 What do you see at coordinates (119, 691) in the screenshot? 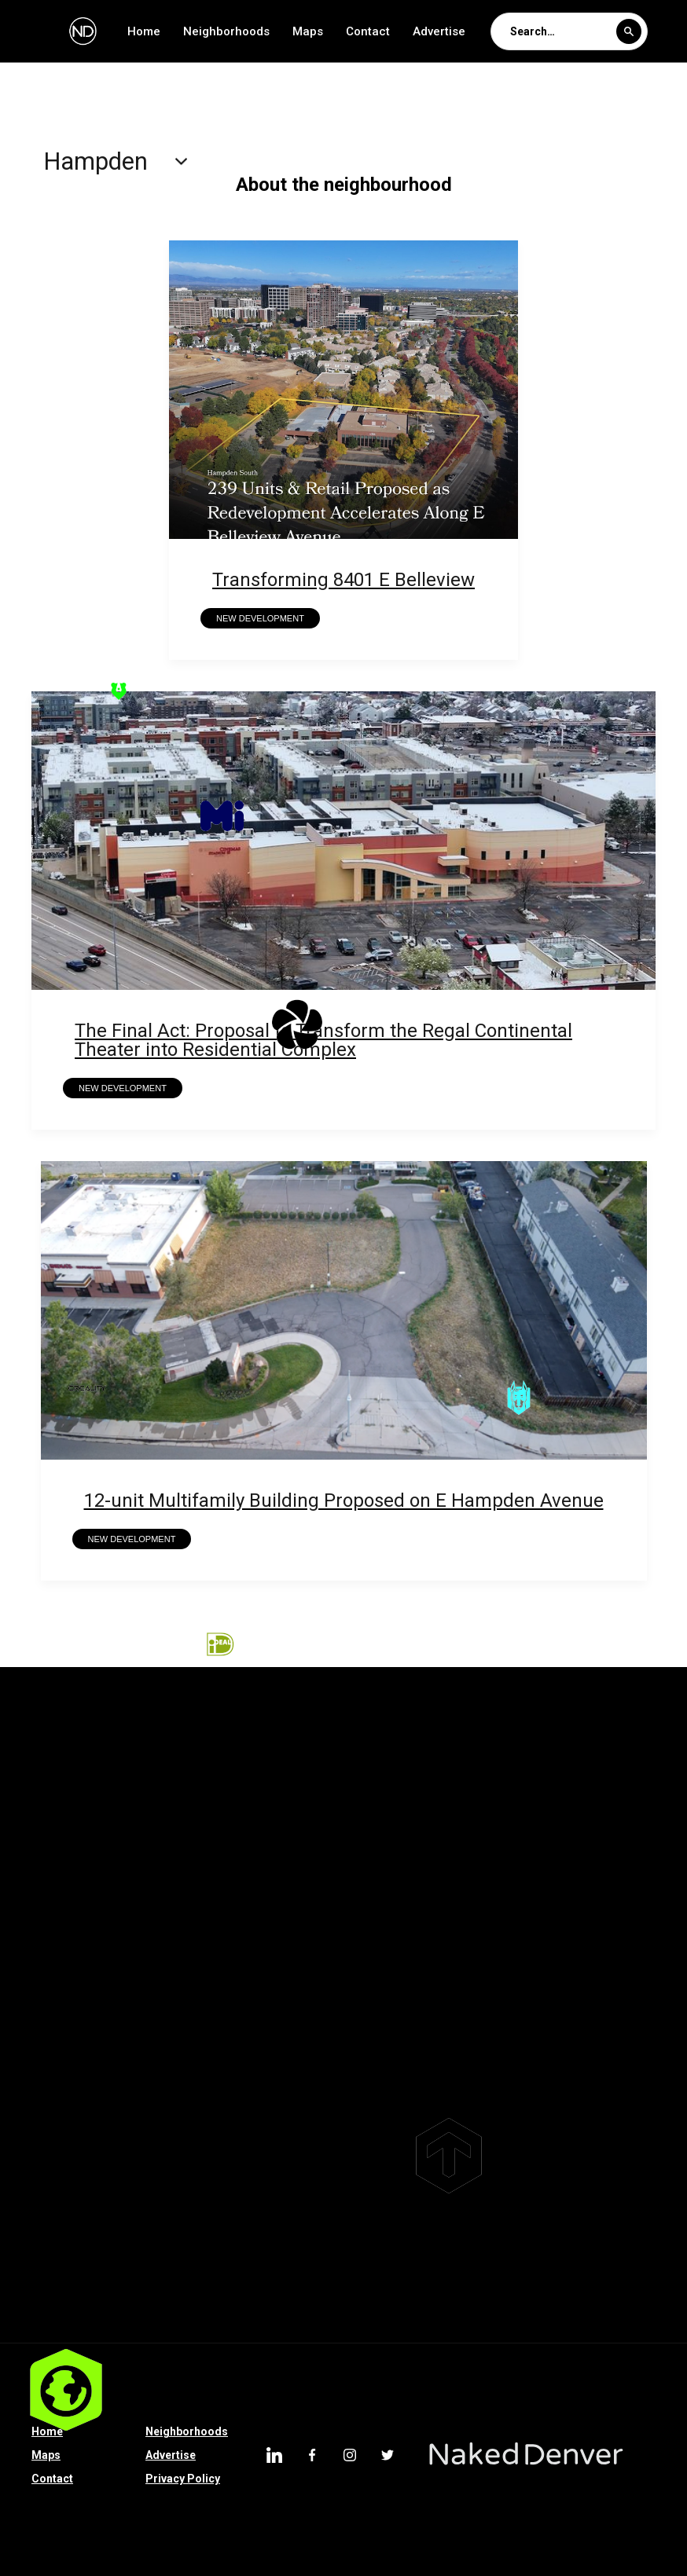
I see `open the Uptime Kuma monitoring dashboard` at bounding box center [119, 691].